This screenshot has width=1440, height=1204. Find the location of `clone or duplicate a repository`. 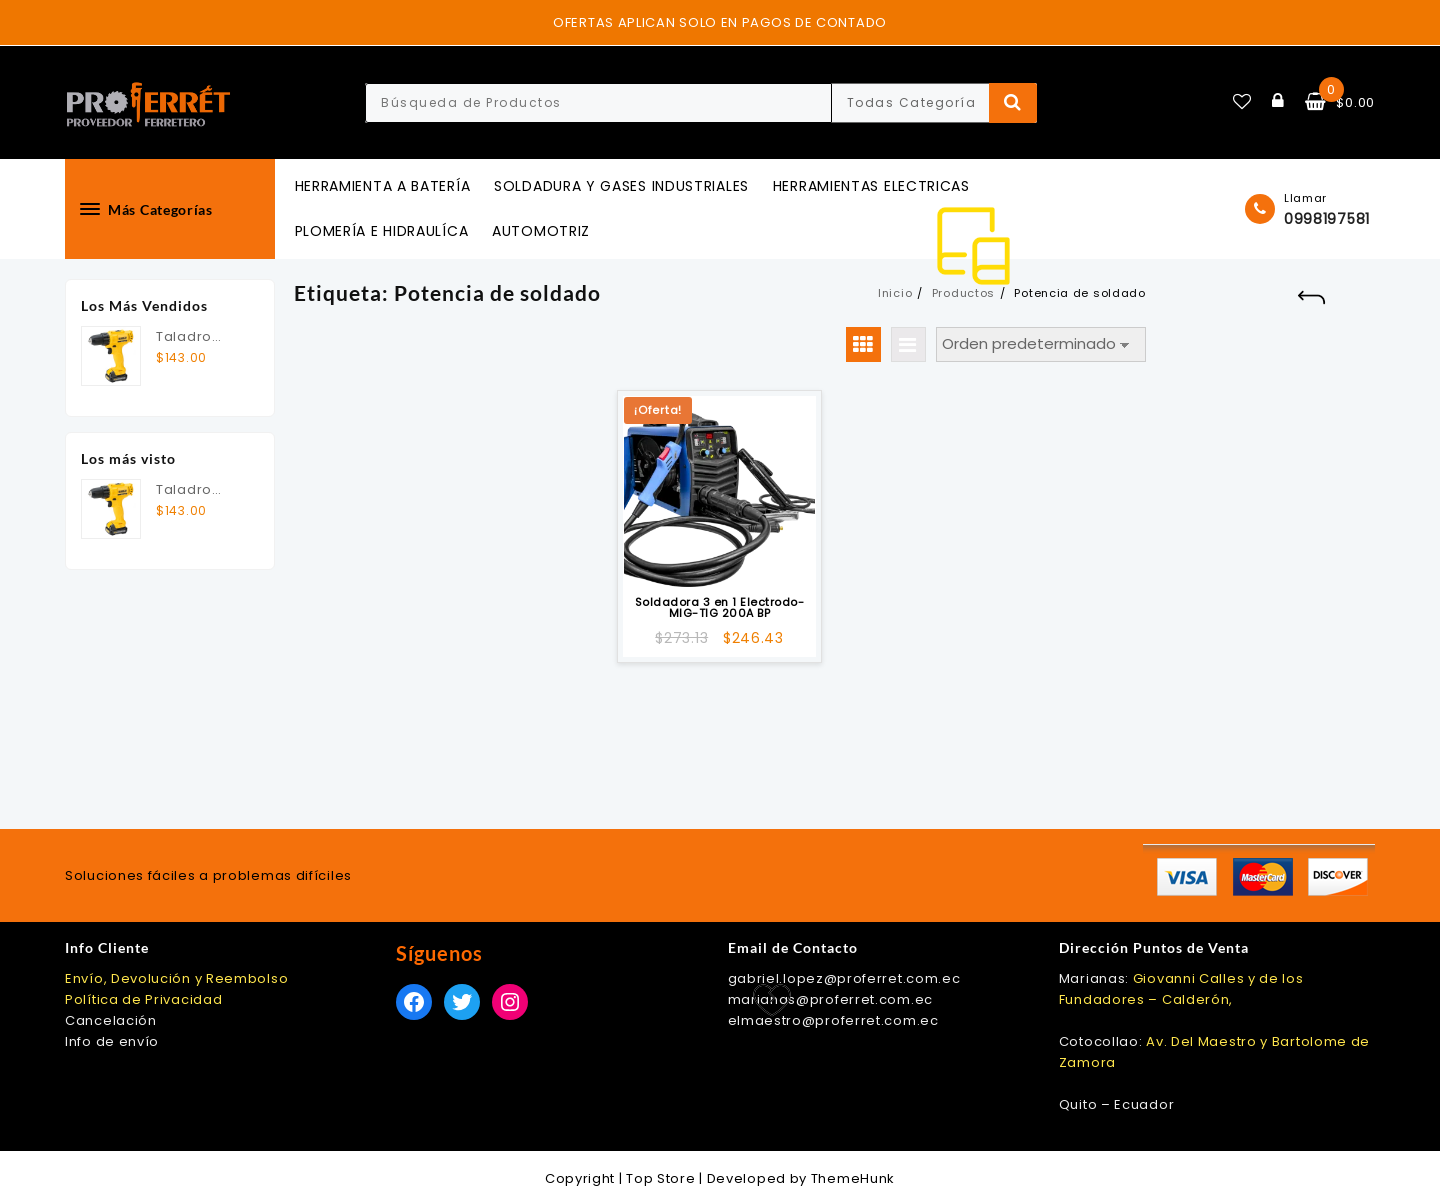

clone or duplicate a repository is located at coordinates (971, 246).